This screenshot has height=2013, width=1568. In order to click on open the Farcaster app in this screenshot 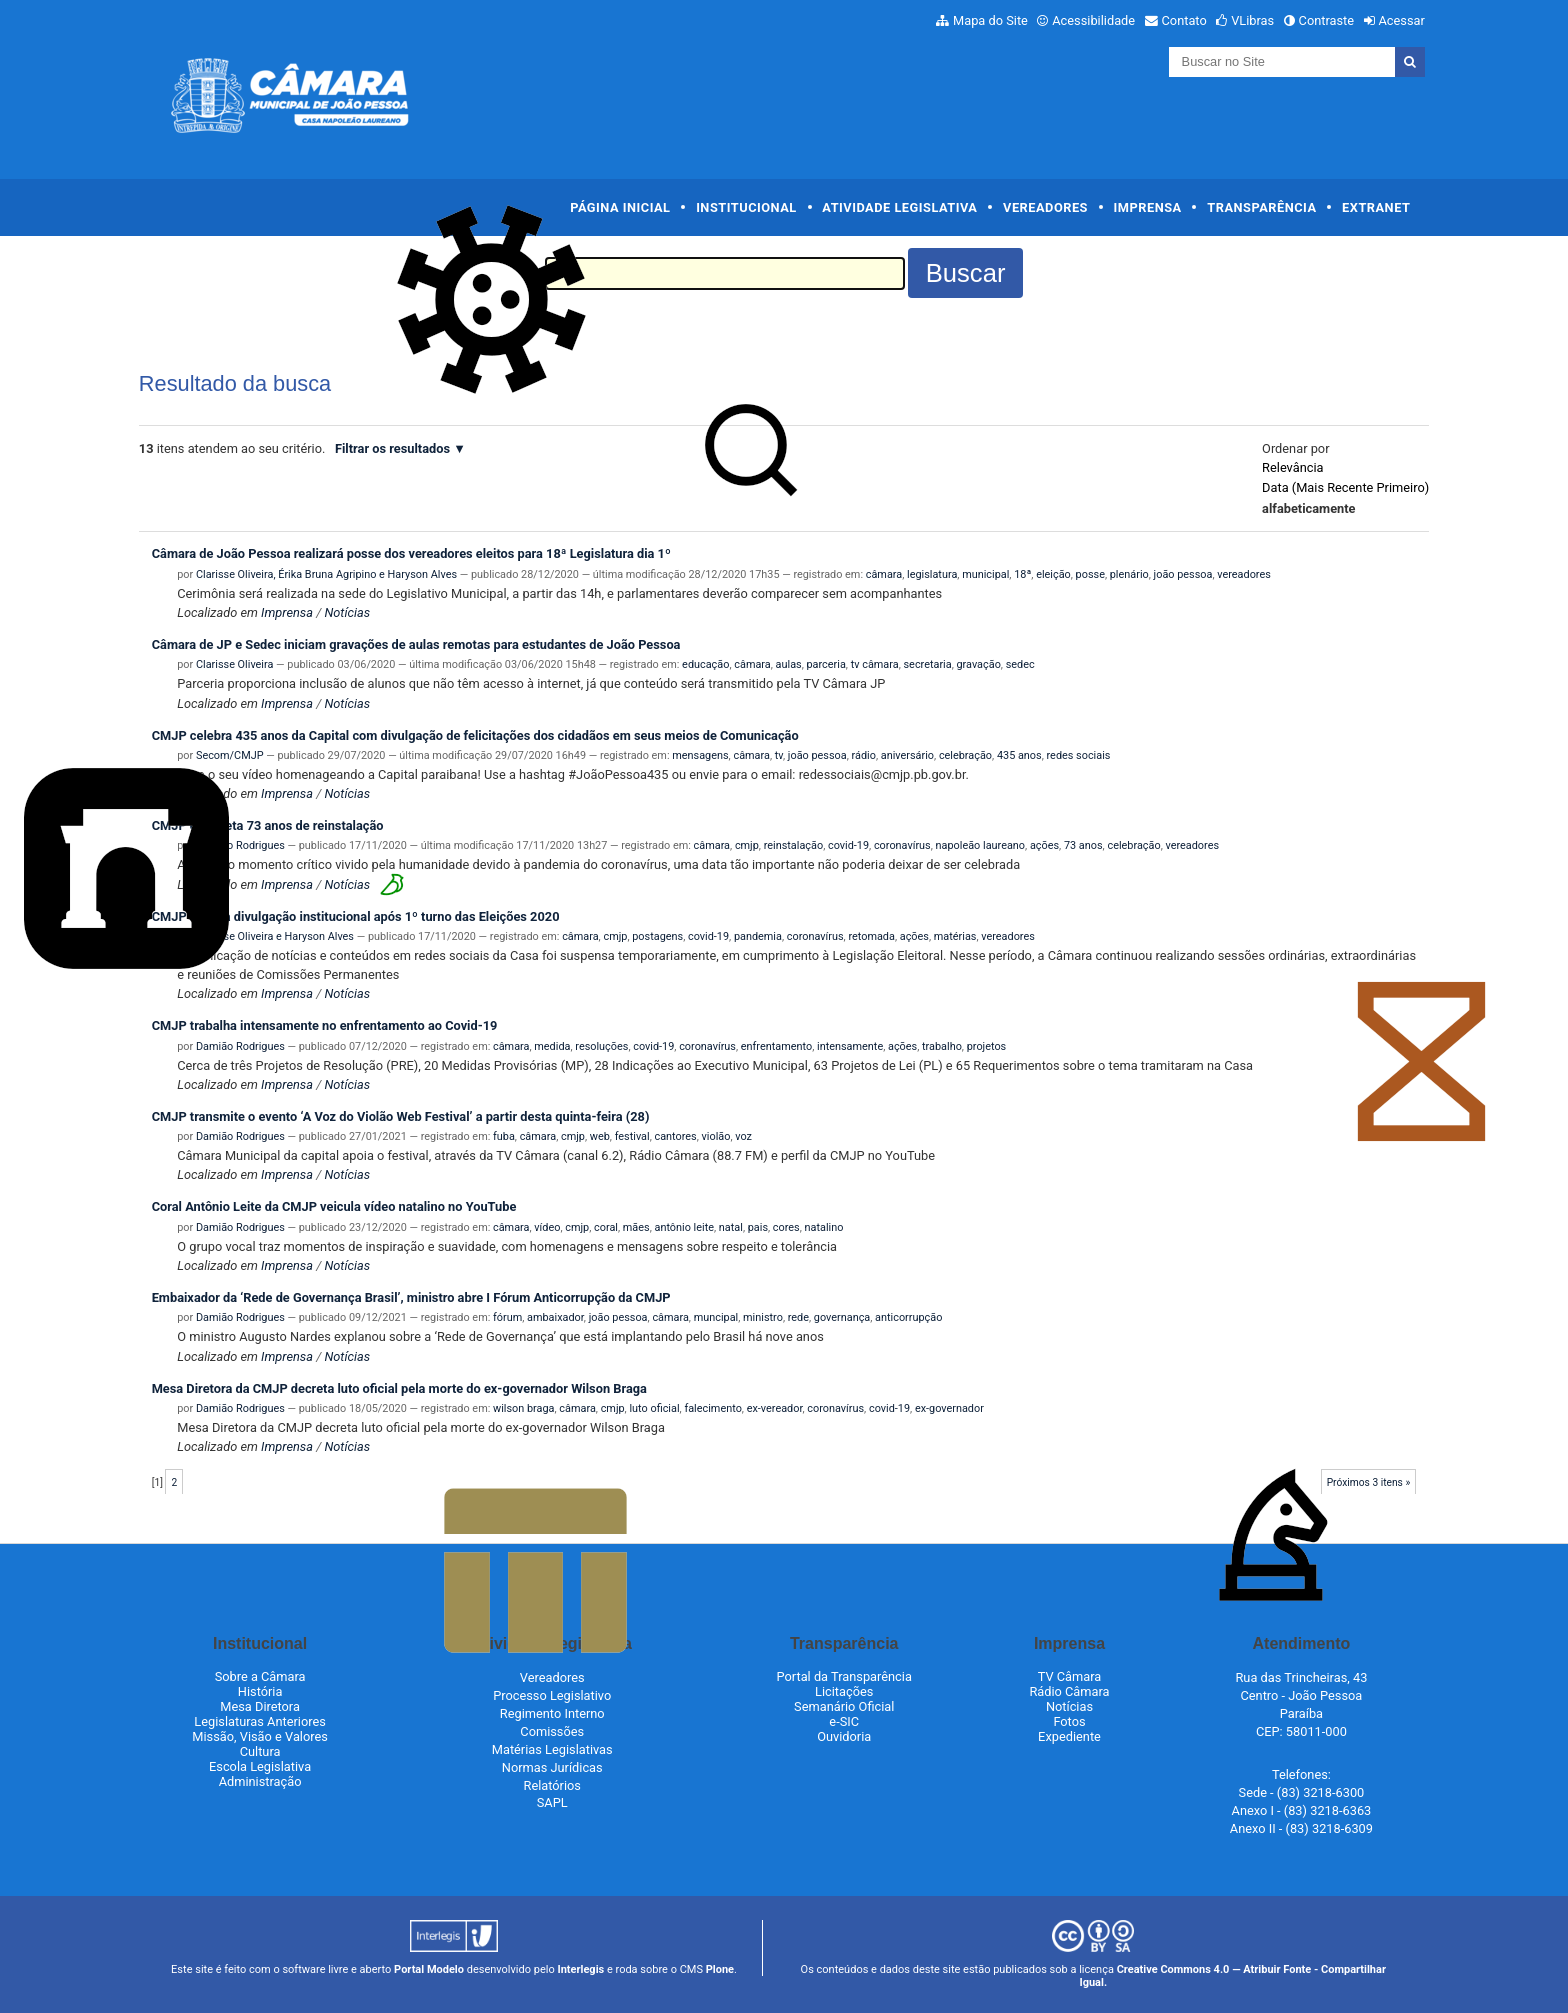, I will do `click(126, 868)`.